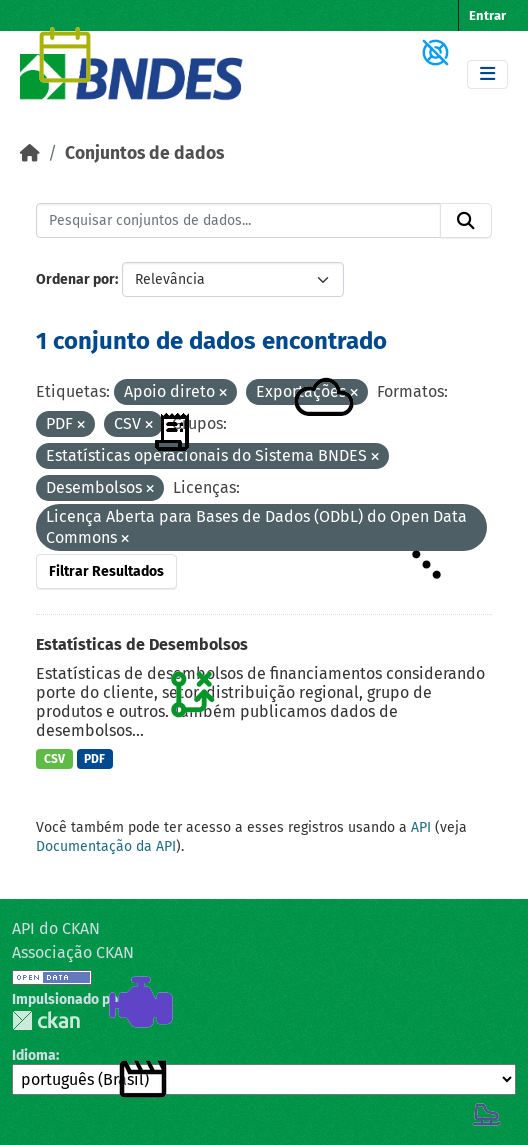  Describe the element at coordinates (65, 57) in the screenshot. I see `view or open calendar` at that location.